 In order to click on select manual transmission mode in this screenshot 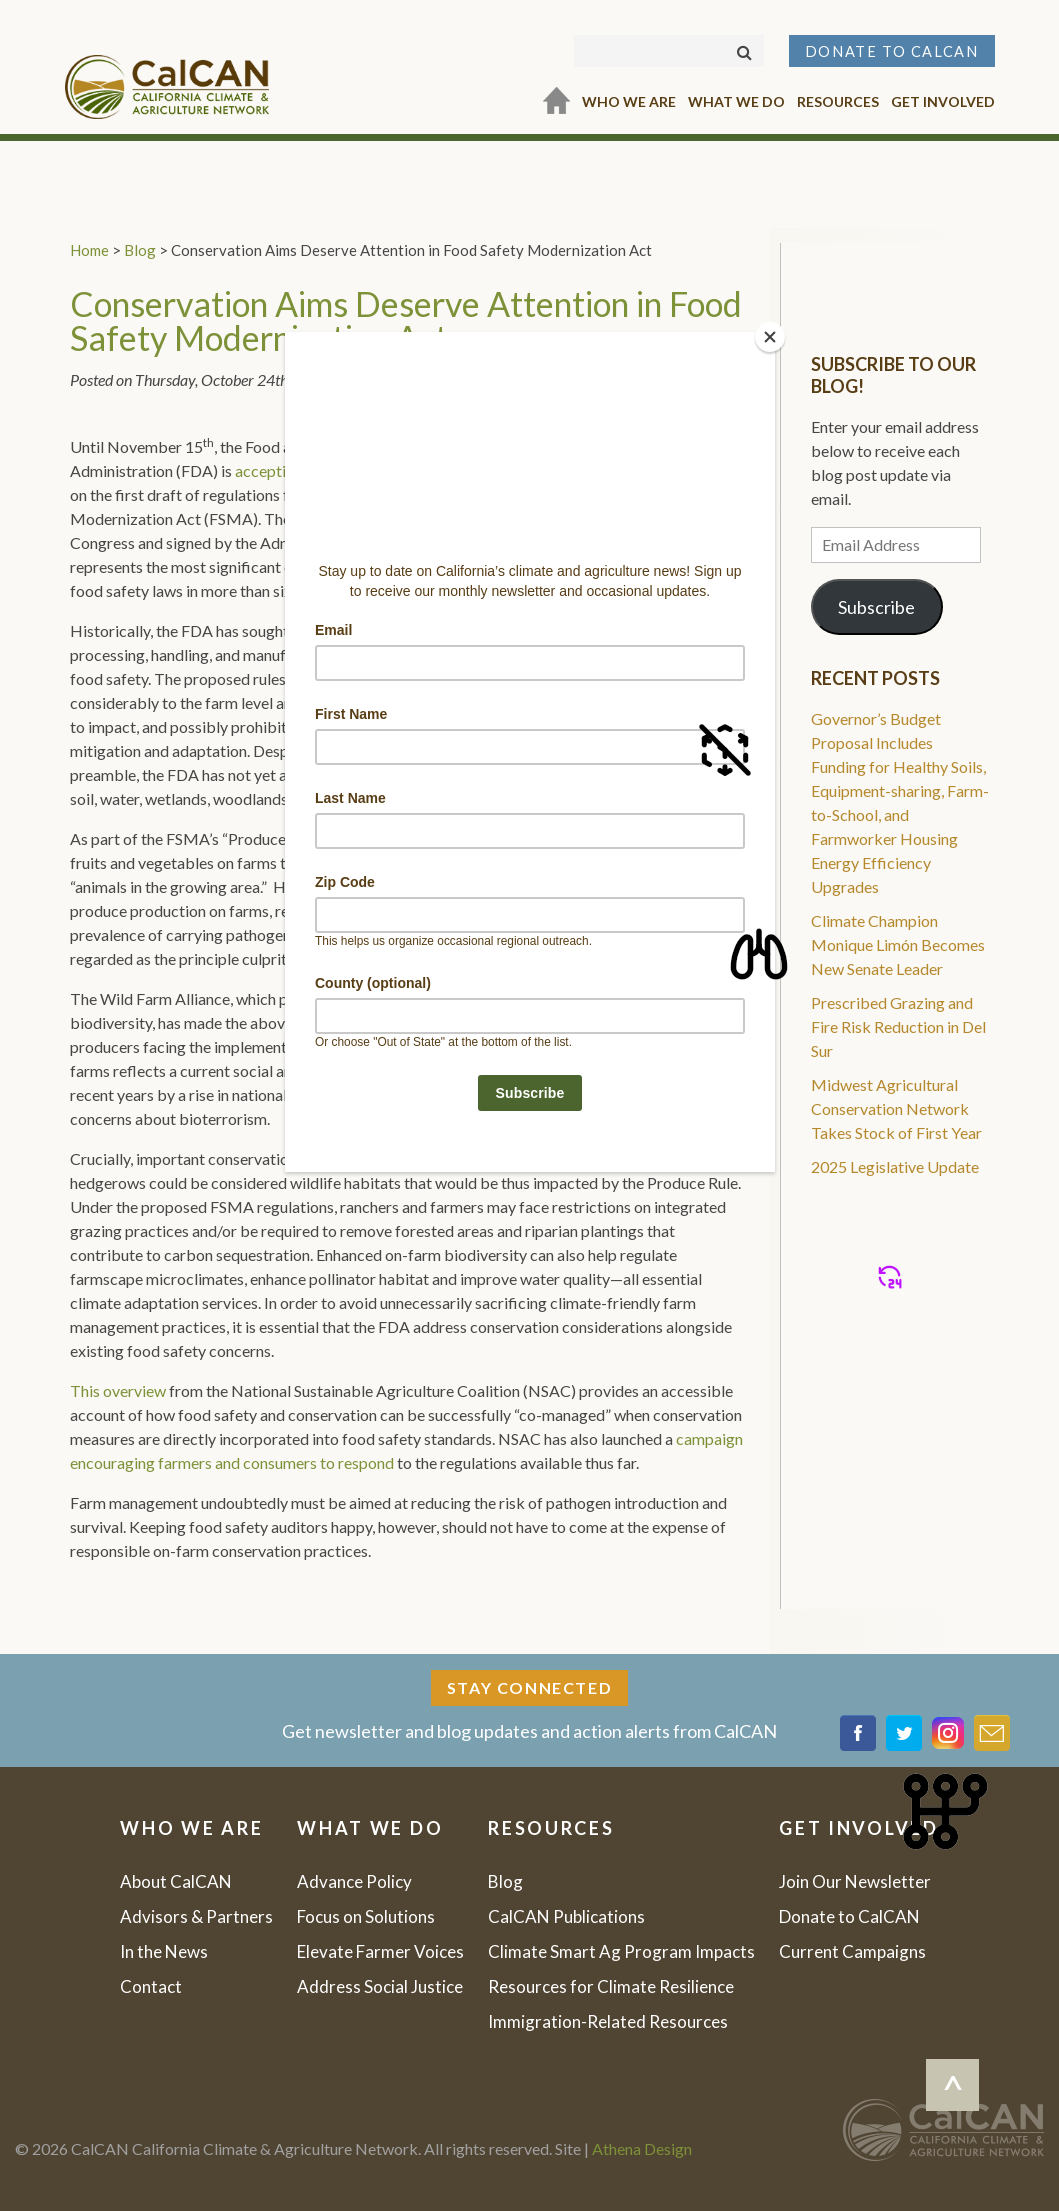, I will do `click(945, 1811)`.